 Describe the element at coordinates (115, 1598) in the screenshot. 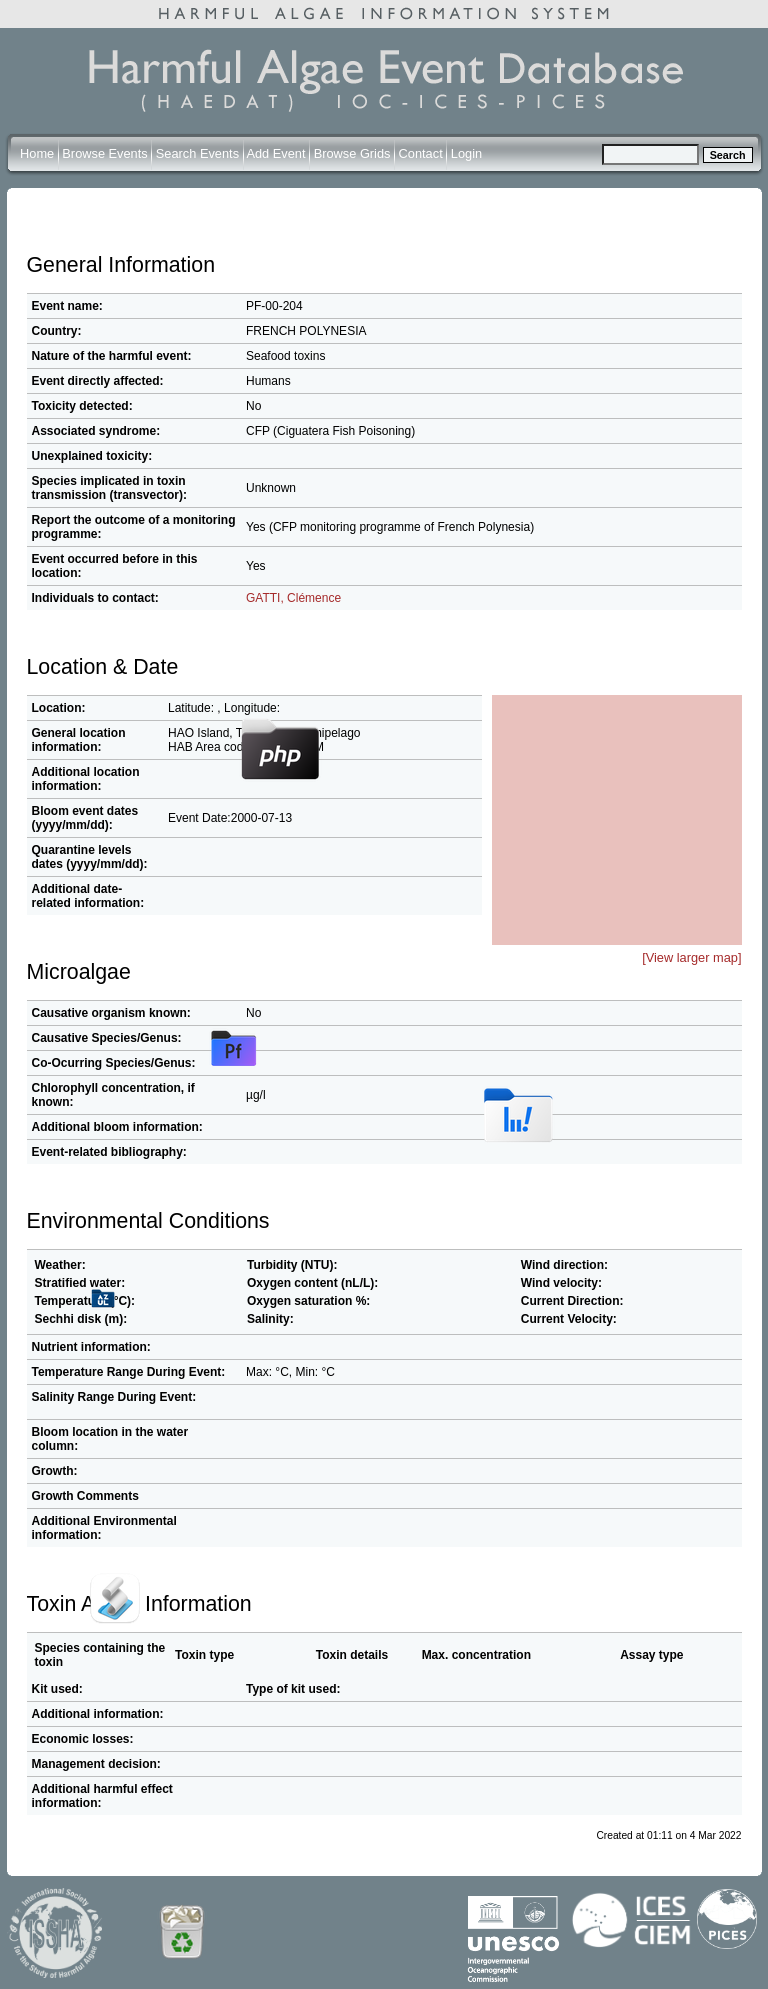

I see `manage folder automation scripts` at that location.